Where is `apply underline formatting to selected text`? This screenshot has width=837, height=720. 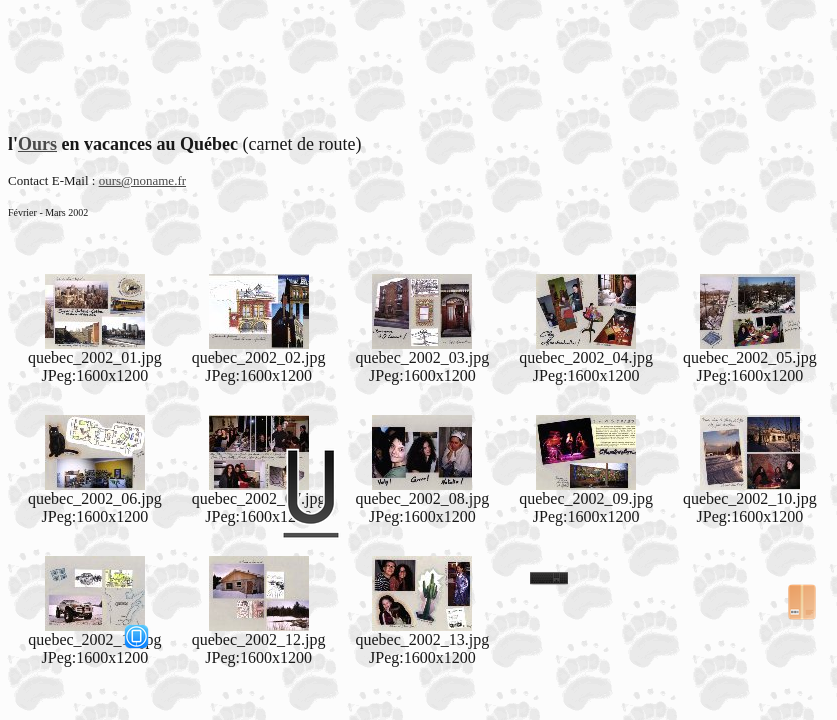
apply underline formatting to selected text is located at coordinates (311, 494).